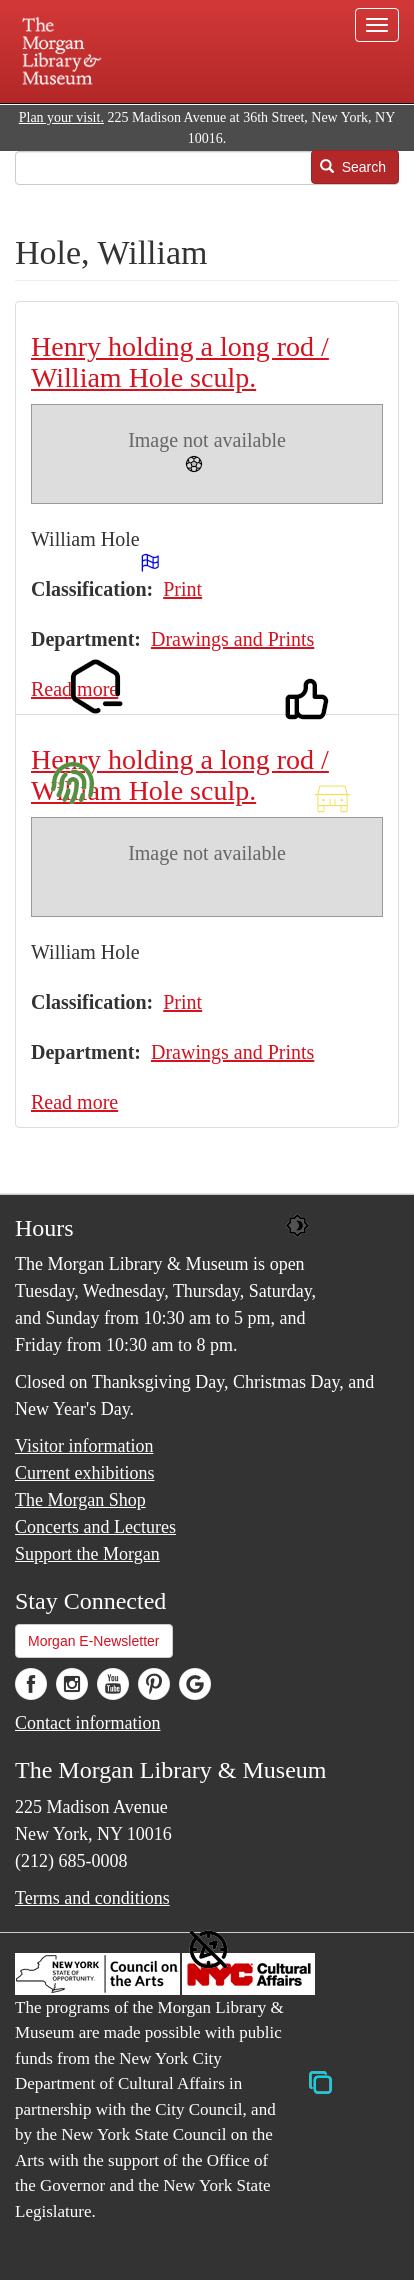 The height and width of the screenshot is (2281, 414). What do you see at coordinates (297, 1225) in the screenshot?
I see `toggle dark mode or night theme` at bounding box center [297, 1225].